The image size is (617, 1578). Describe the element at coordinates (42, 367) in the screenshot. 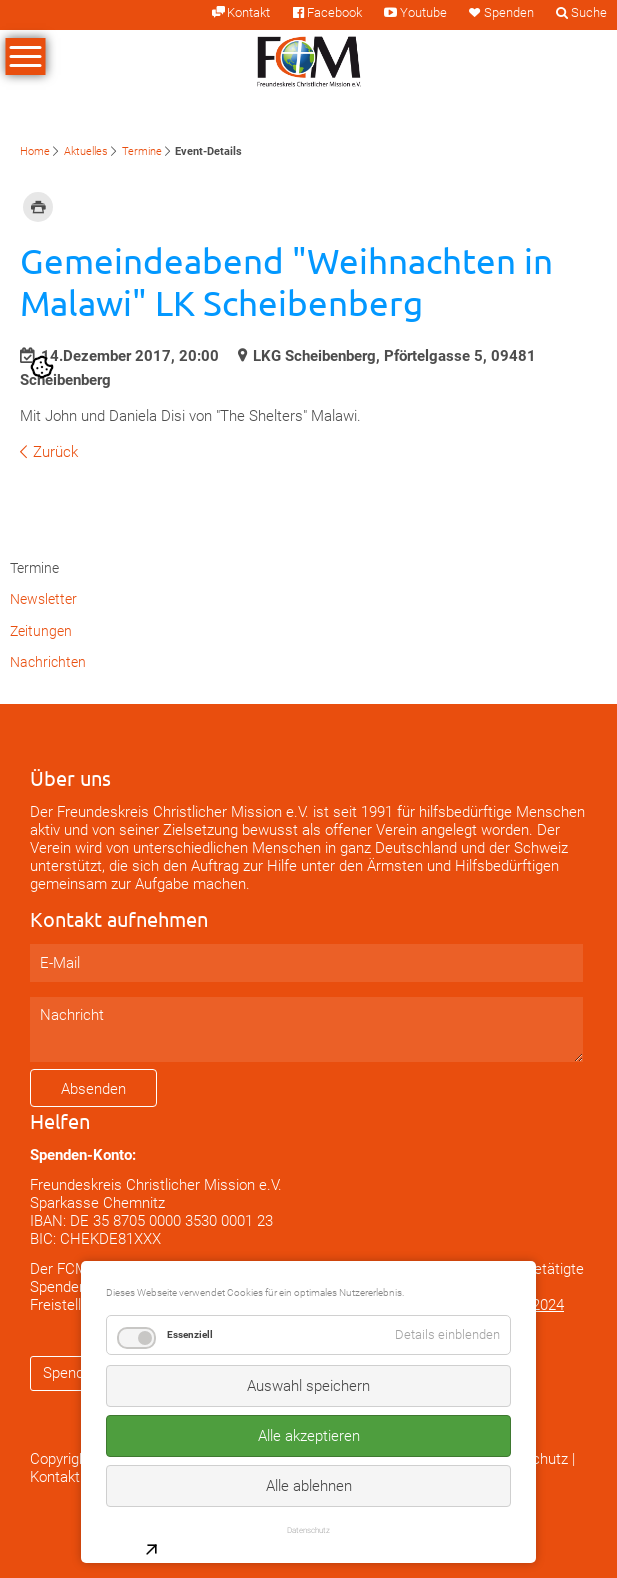

I see `manage cookie preferences` at that location.